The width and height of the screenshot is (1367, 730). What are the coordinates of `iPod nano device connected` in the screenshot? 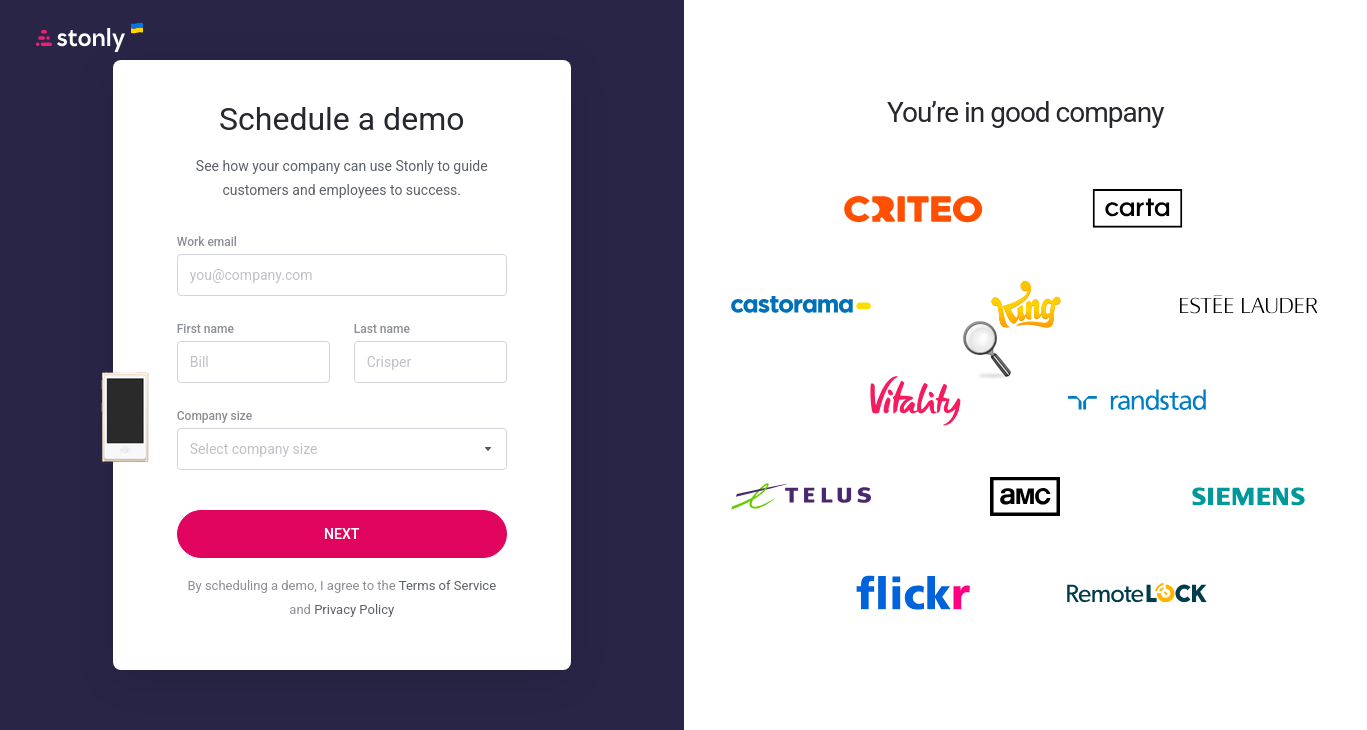 It's located at (125, 417).